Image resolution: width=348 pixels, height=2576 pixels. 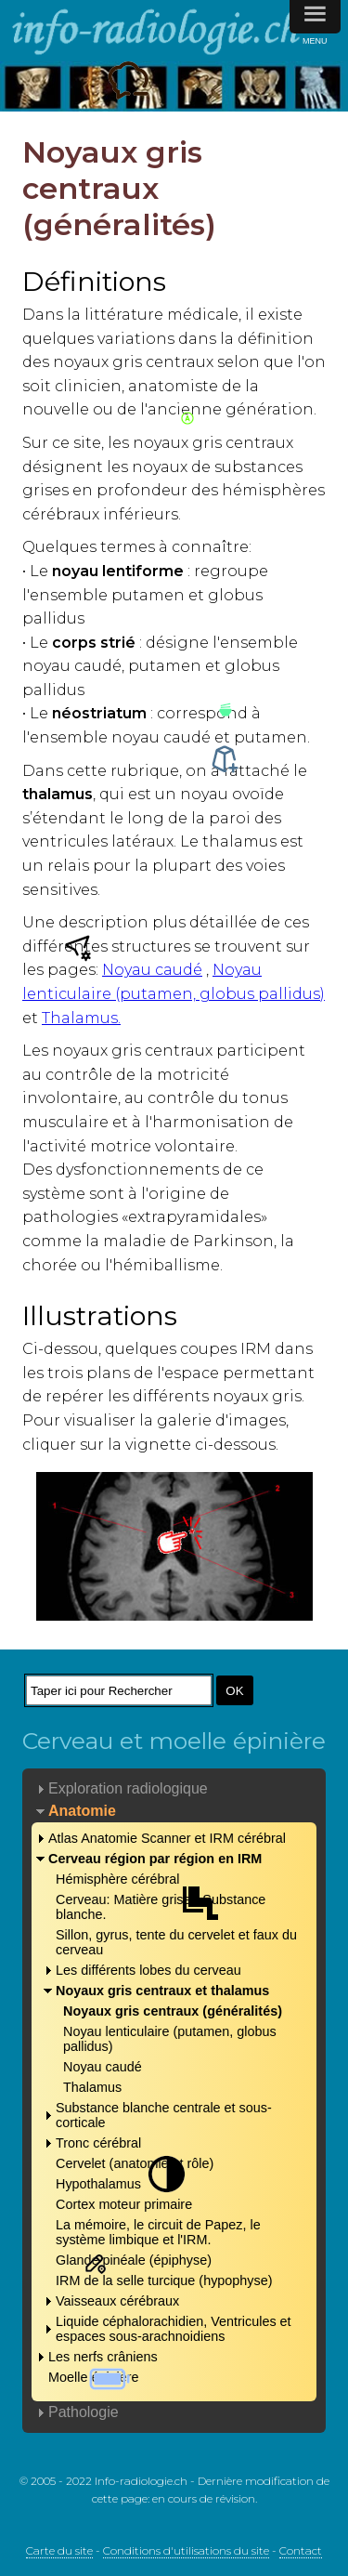 I want to click on remove a message or conversation, so click(x=127, y=80).